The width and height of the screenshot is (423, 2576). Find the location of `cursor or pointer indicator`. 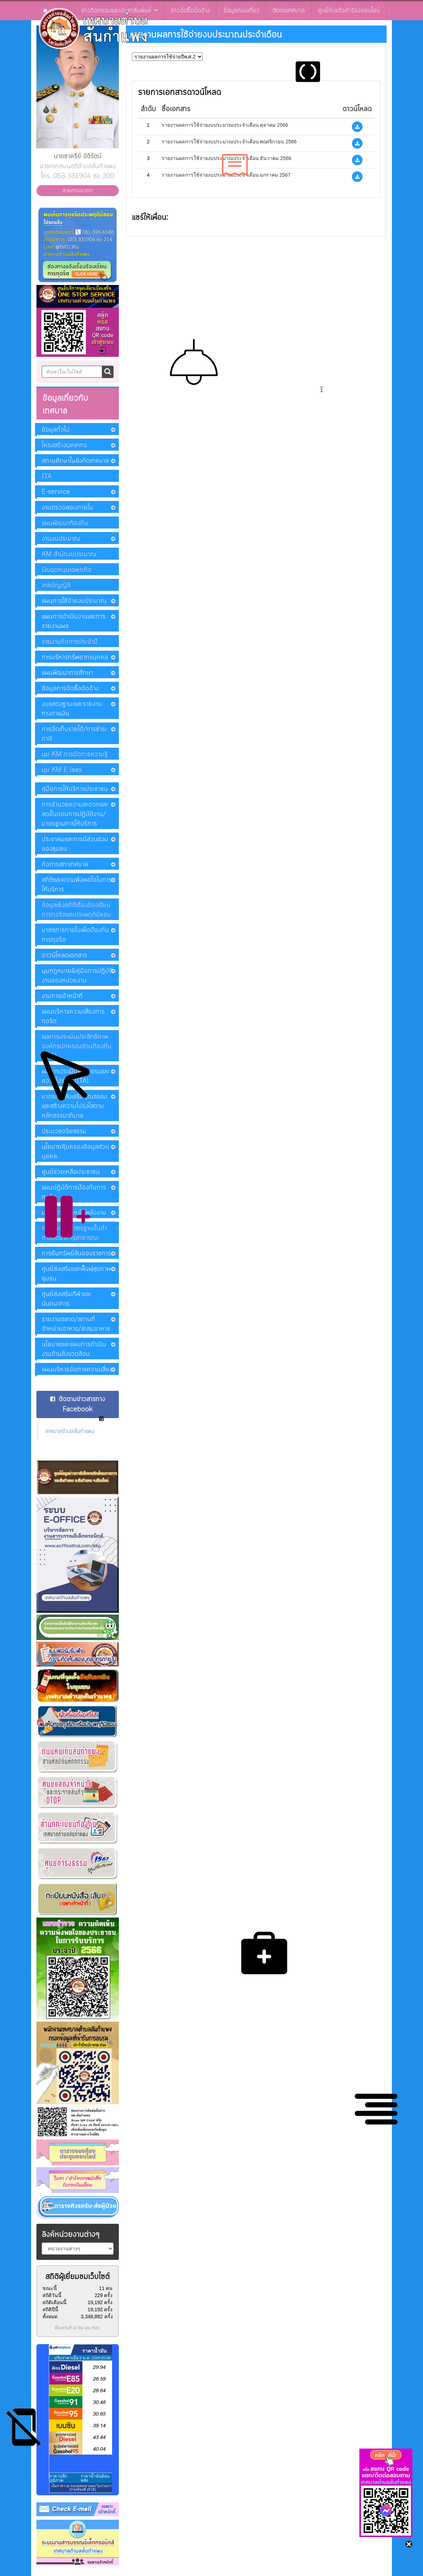

cursor or pointer indicator is located at coordinates (66, 1077).